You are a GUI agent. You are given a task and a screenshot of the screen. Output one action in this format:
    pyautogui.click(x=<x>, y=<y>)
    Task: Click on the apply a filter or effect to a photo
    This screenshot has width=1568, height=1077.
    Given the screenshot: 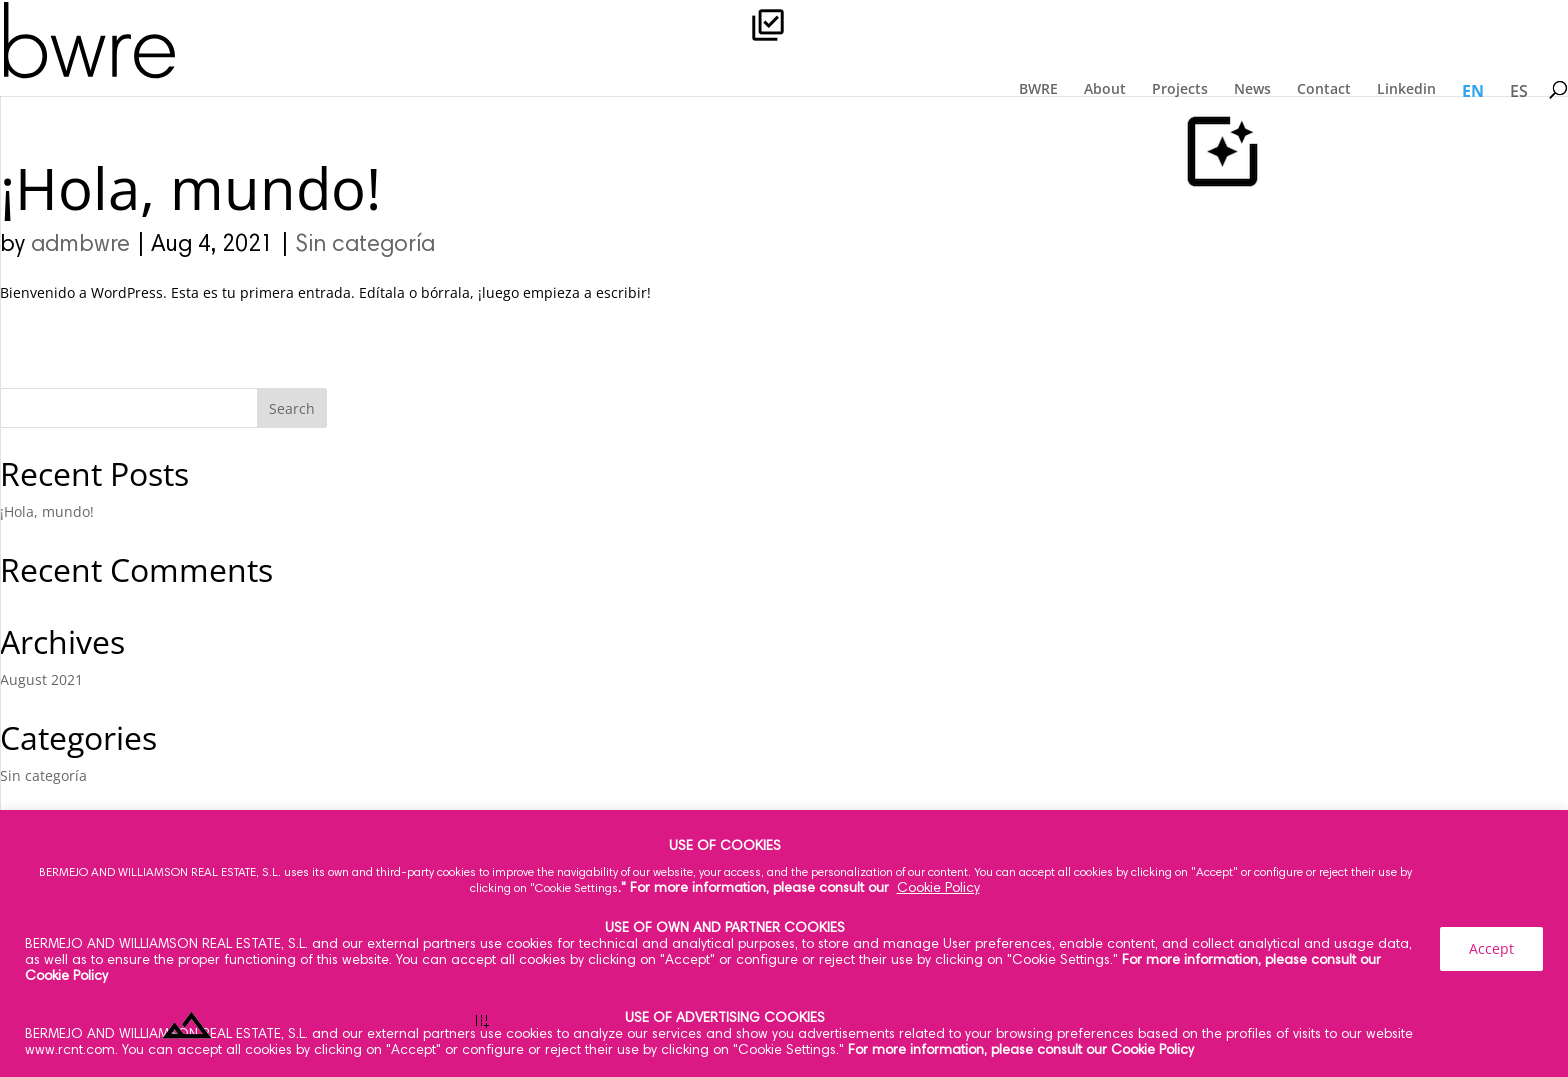 What is the action you would take?
    pyautogui.click(x=1222, y=151)
    